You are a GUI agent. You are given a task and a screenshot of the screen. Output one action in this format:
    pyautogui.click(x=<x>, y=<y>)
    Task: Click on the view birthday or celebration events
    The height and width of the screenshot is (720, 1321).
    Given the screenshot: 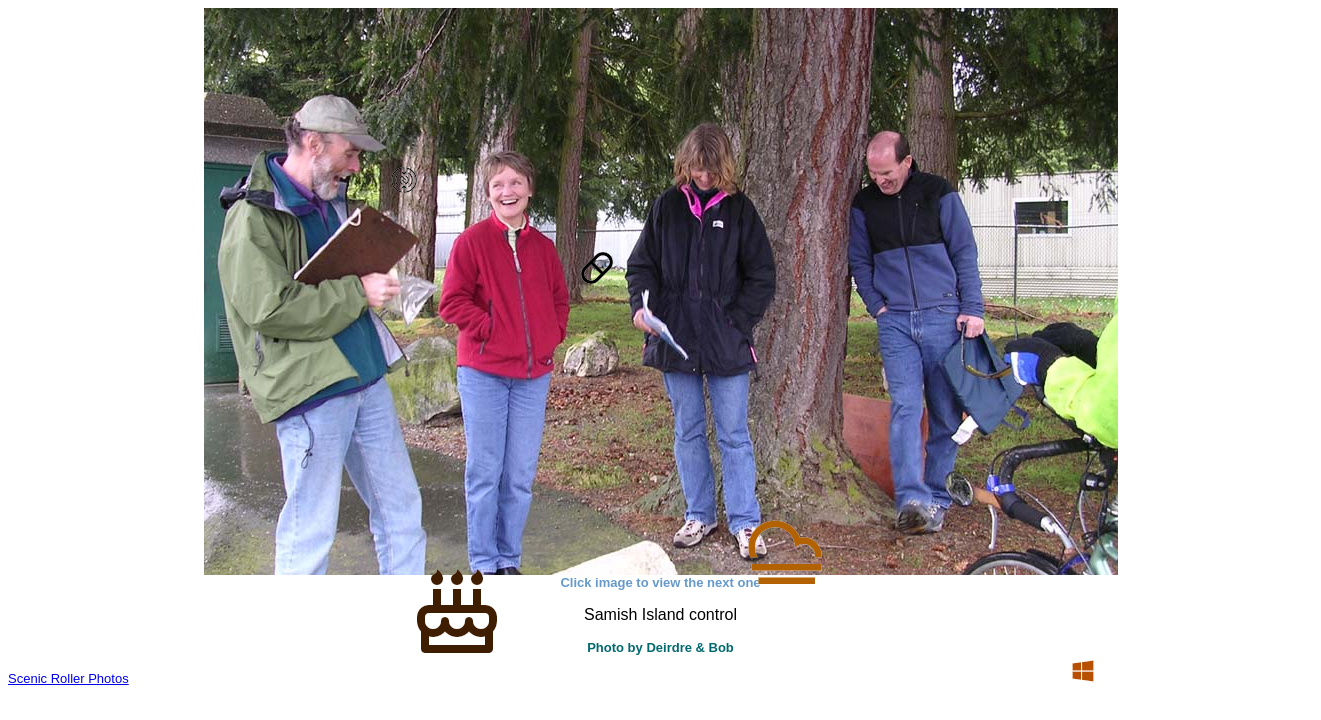 What is the action you would take?
    pyautogui.click(x=457, y=613)
    